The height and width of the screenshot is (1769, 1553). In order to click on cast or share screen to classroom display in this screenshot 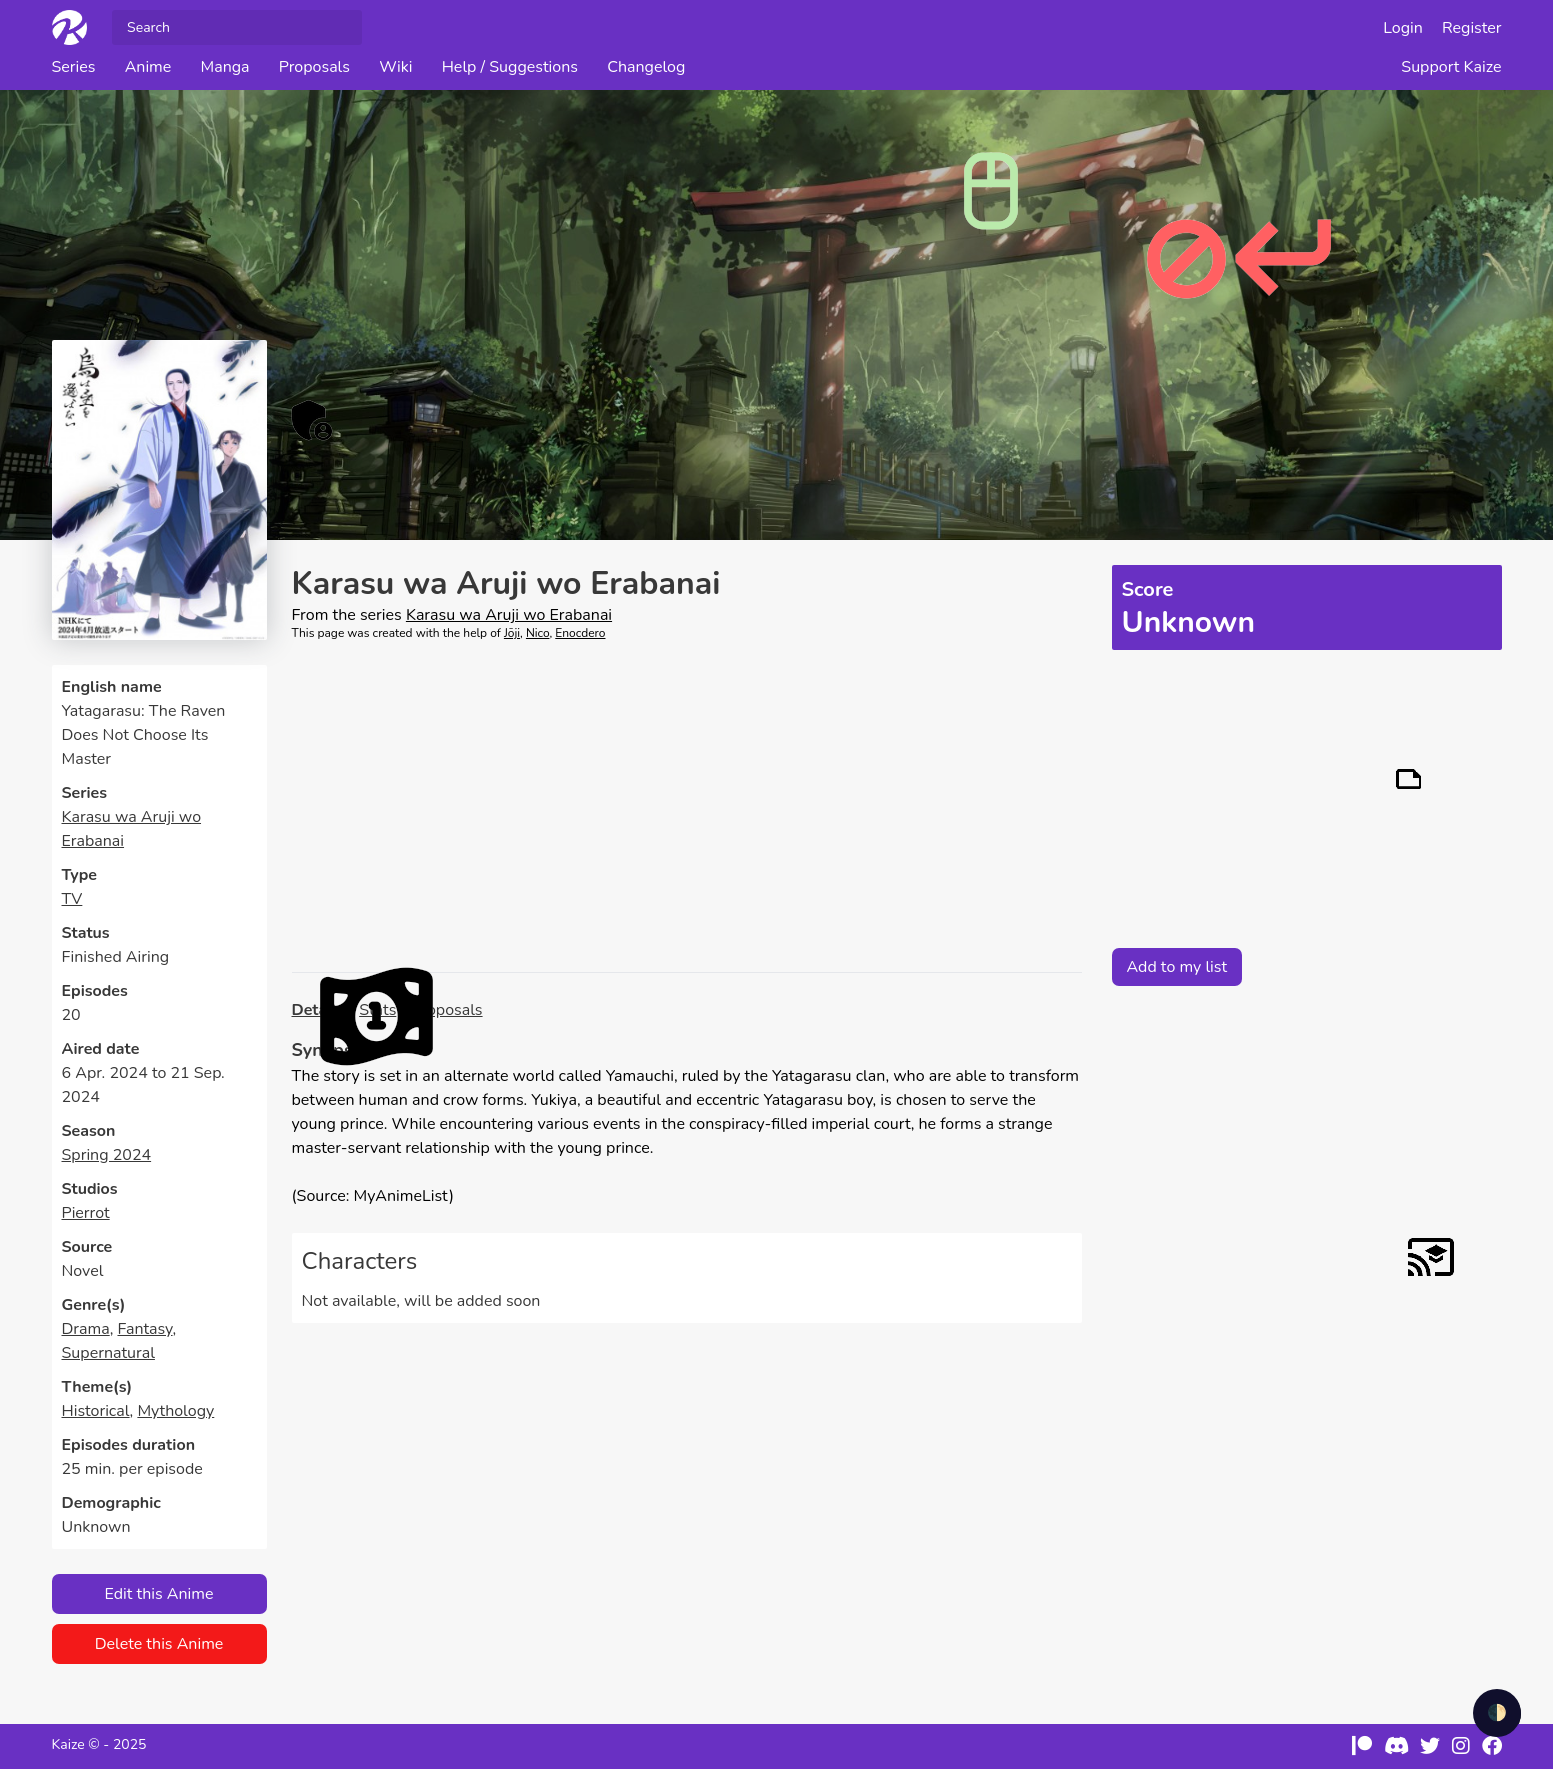, I will do `click(1431, 1257)`.